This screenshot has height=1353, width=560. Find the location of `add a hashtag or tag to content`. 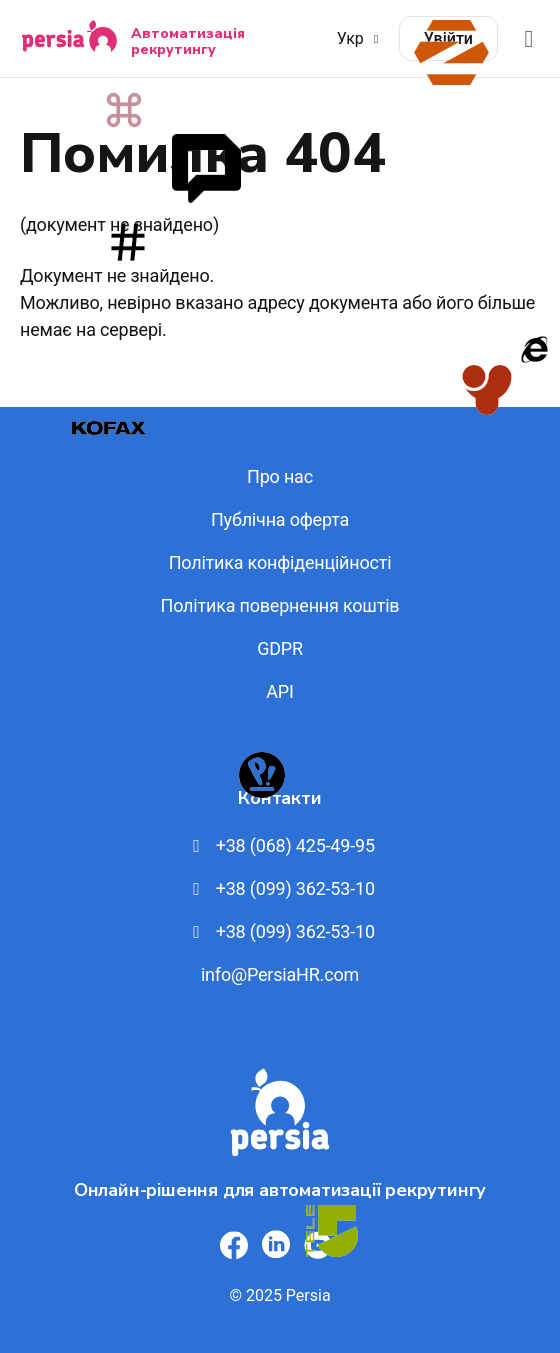

add a hashtag or tag to content is located at coordinates (128, 242).